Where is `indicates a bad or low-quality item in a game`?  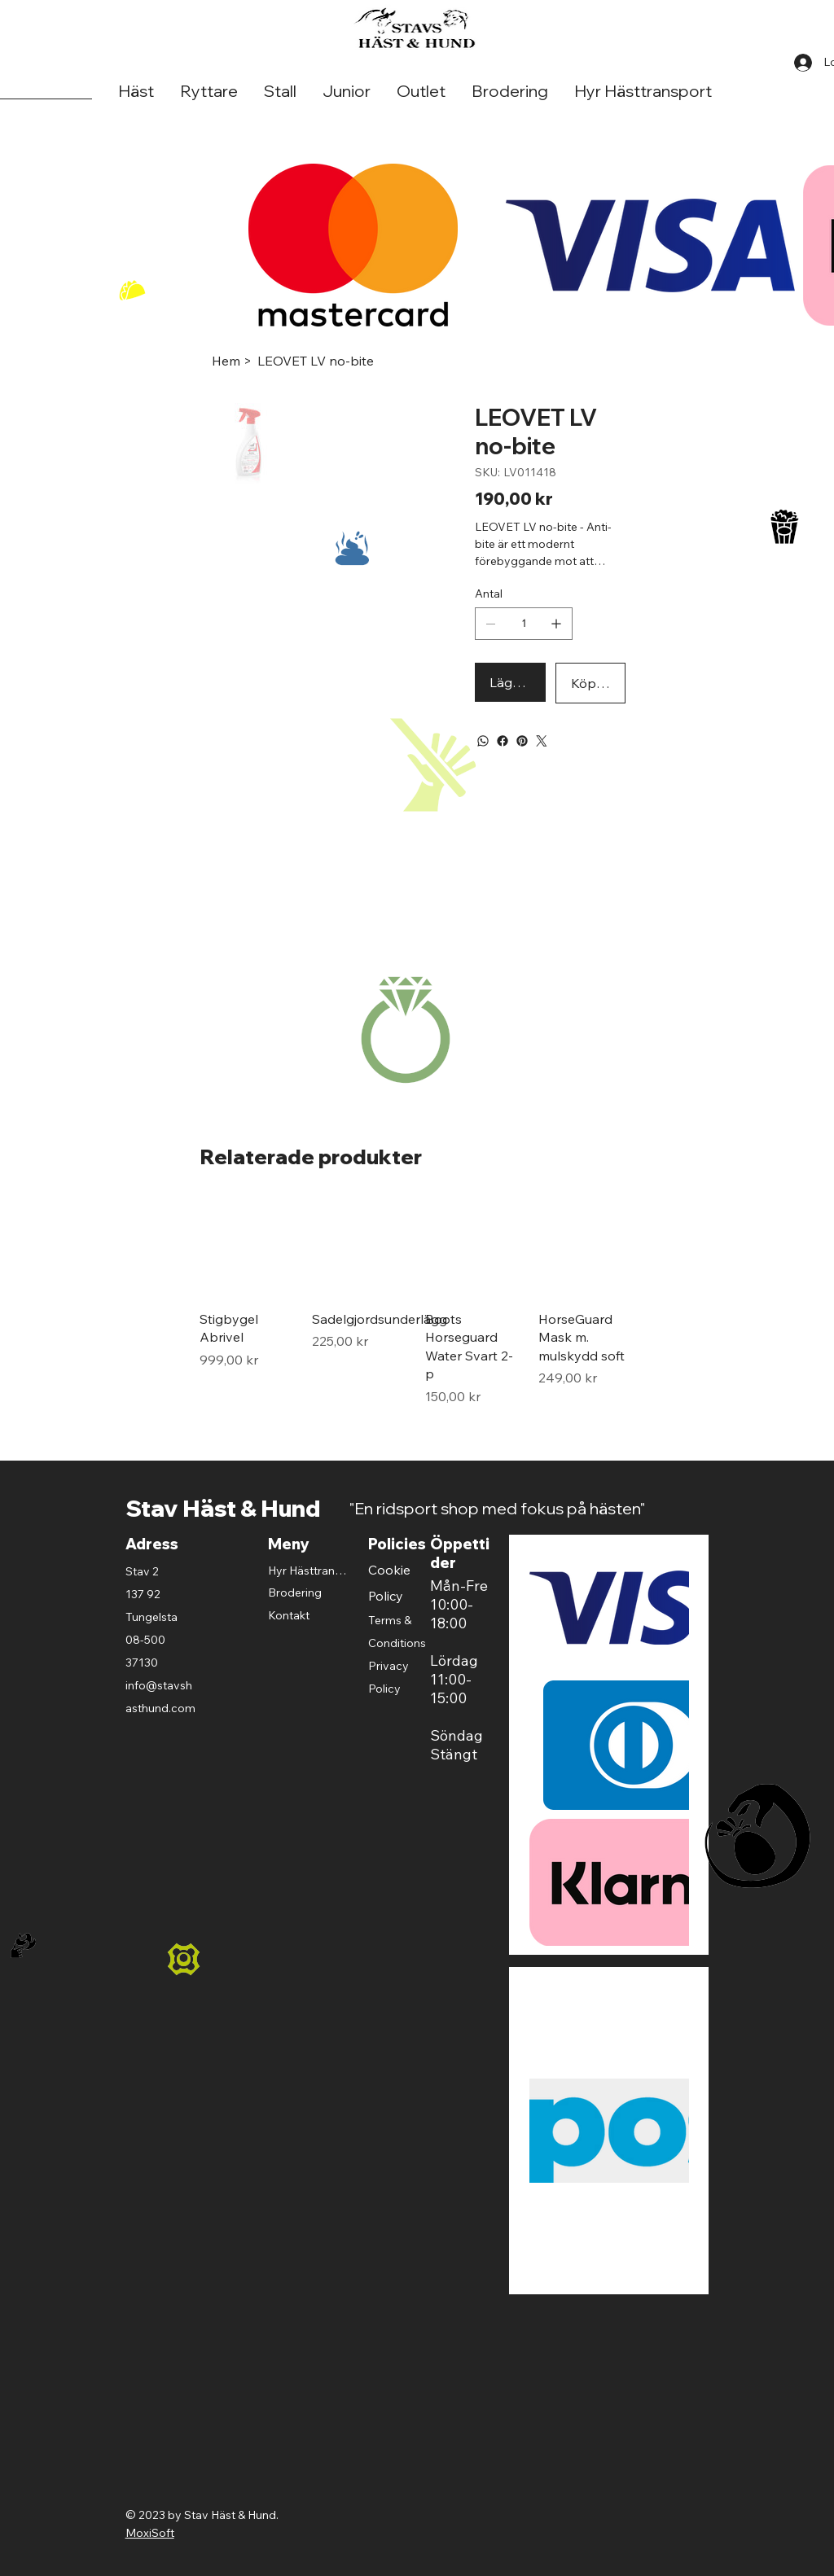 indicates a bad or low-quality item in a game is located at coordinates (352, 548).